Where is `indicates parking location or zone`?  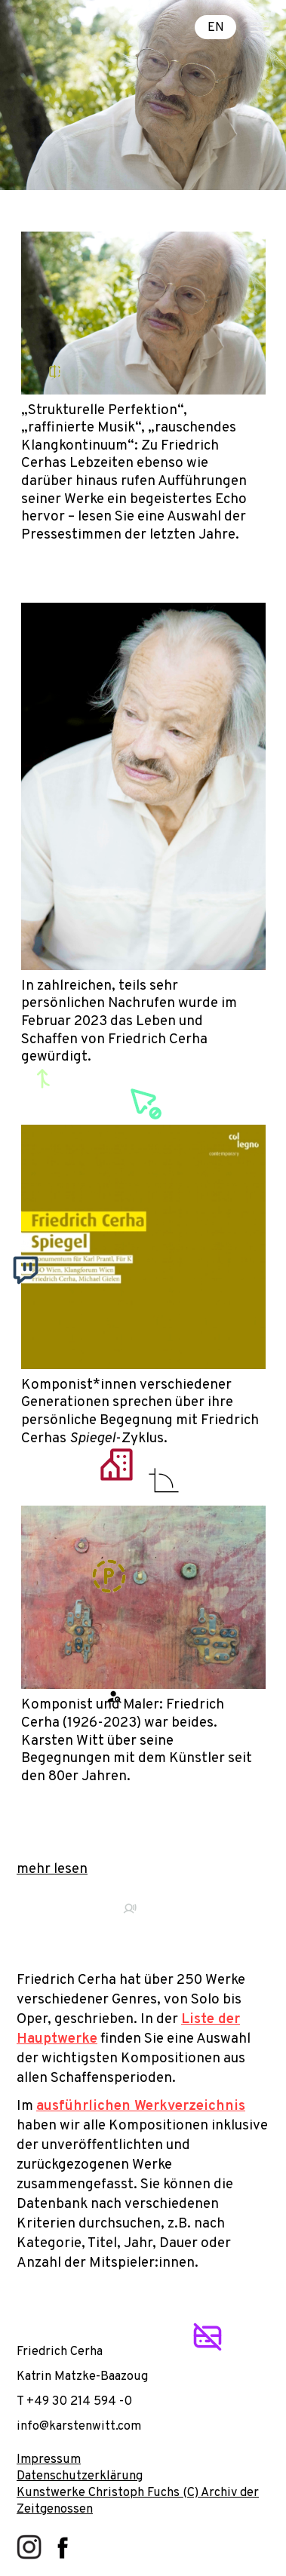
indicates parking location or zone is located at coordinates (109, 1576).